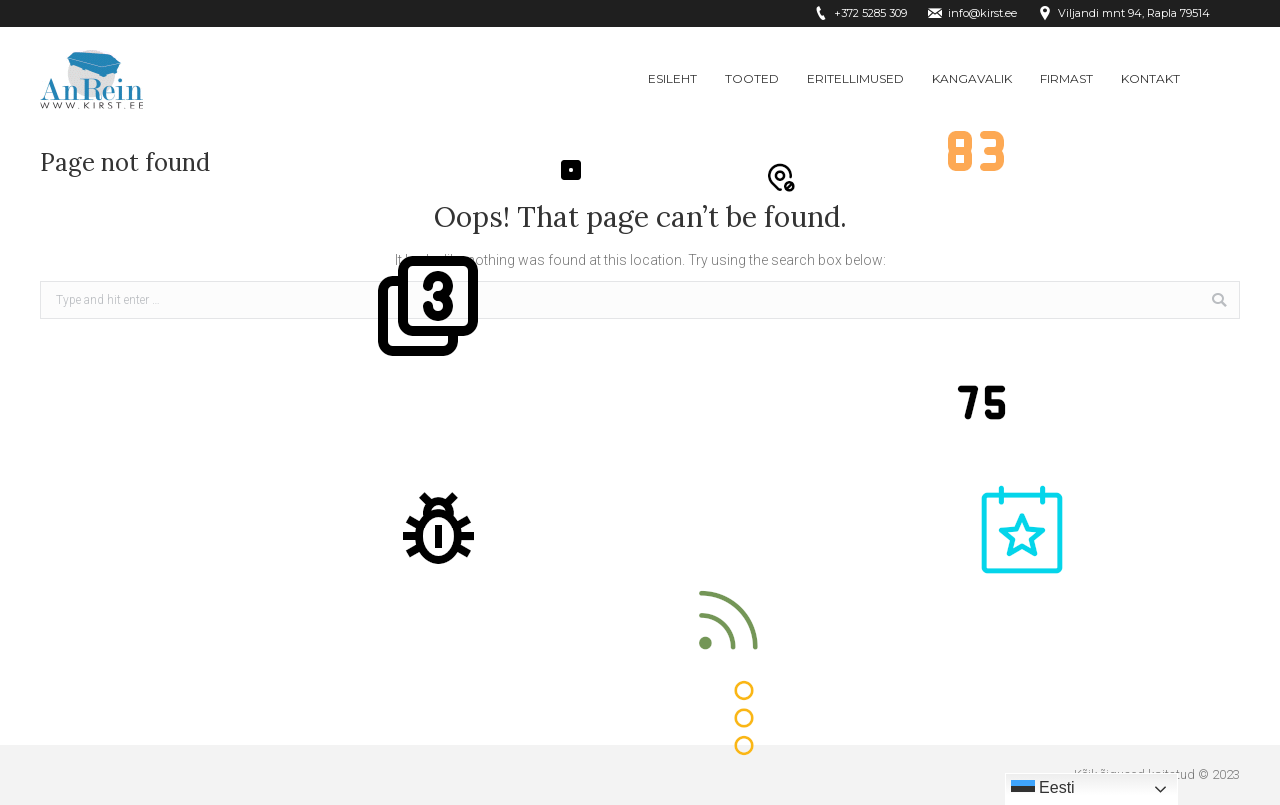 The height and width of the screenshot is (805, 1280). I want to click on cancel or remove a location pin, so click(780, 177).